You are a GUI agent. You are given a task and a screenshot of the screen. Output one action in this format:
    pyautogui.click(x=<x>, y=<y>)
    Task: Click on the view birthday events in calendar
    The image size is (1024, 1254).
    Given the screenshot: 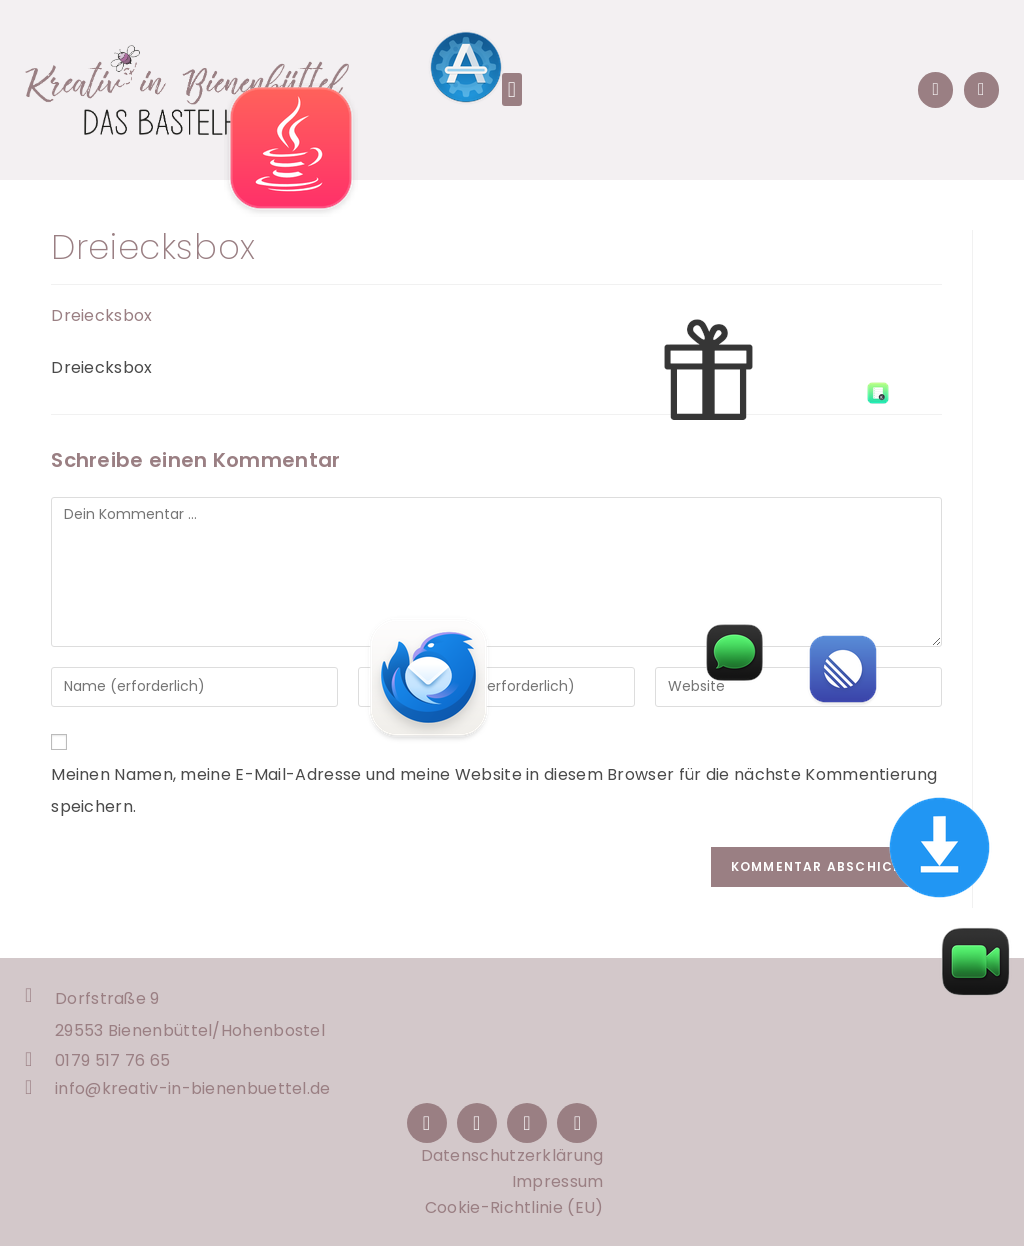 What is the action you would take?
    pyautogui.click(x=708, y=369)
    